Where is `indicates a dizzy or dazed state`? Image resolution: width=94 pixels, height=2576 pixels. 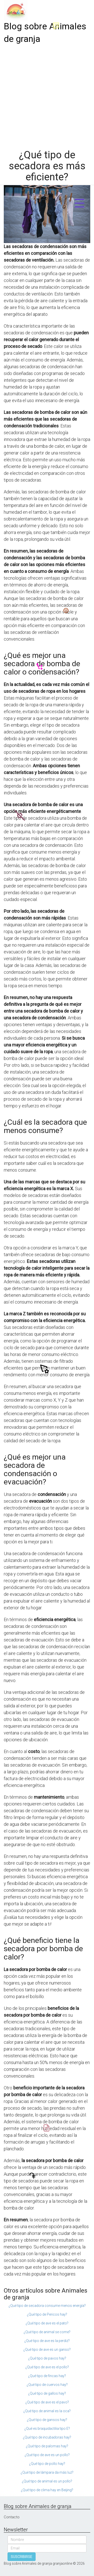
indicates a dizzy or dazed state is located at coordinates (66, 611).